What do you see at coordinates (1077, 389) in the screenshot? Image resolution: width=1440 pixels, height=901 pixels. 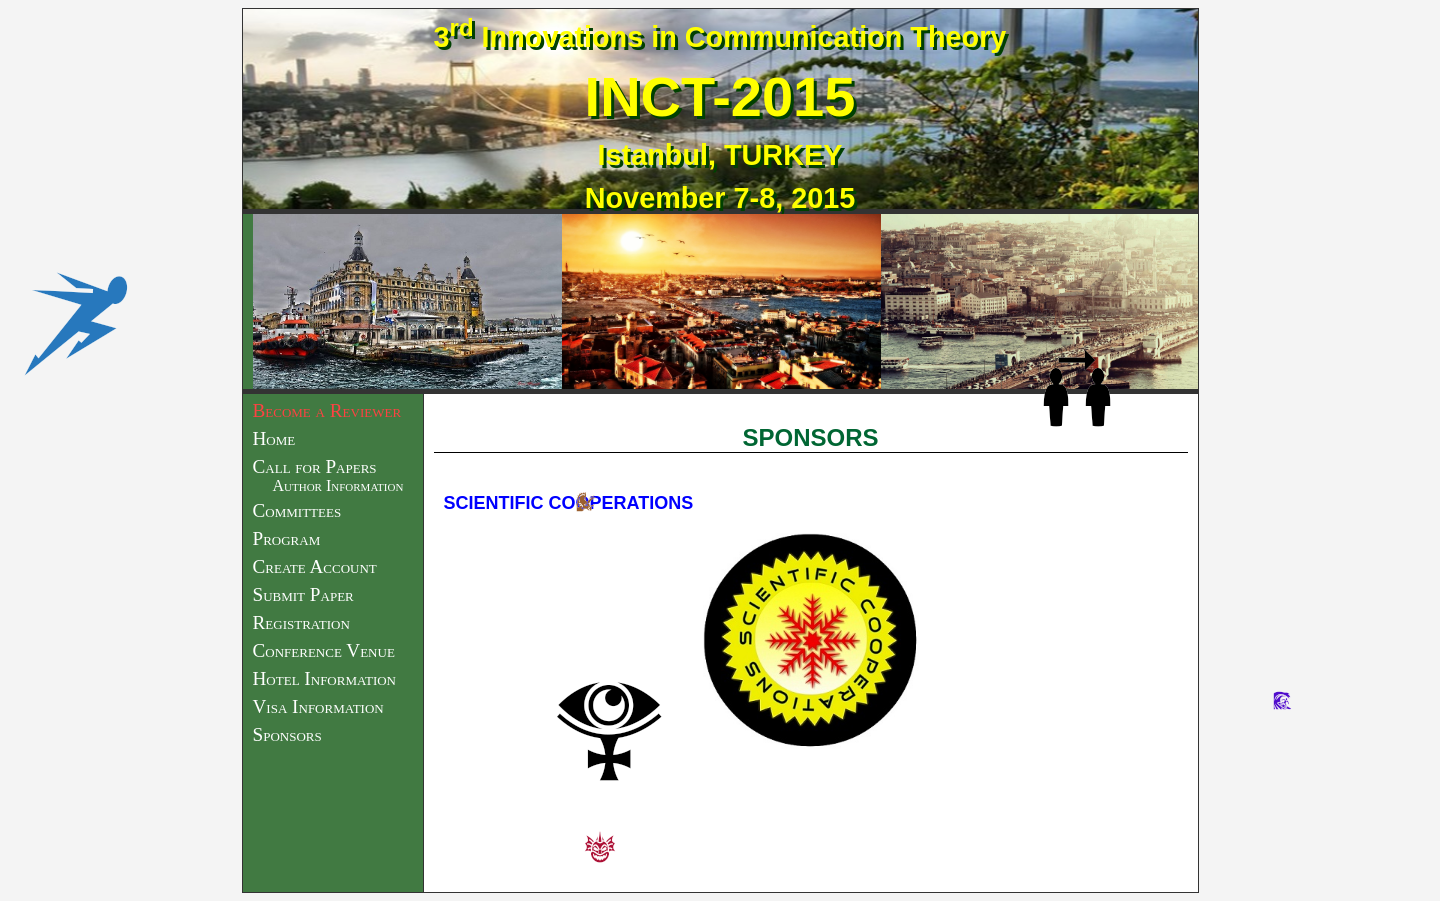 I see `skip to the next player's turn` at bounding box center [1077, 389].